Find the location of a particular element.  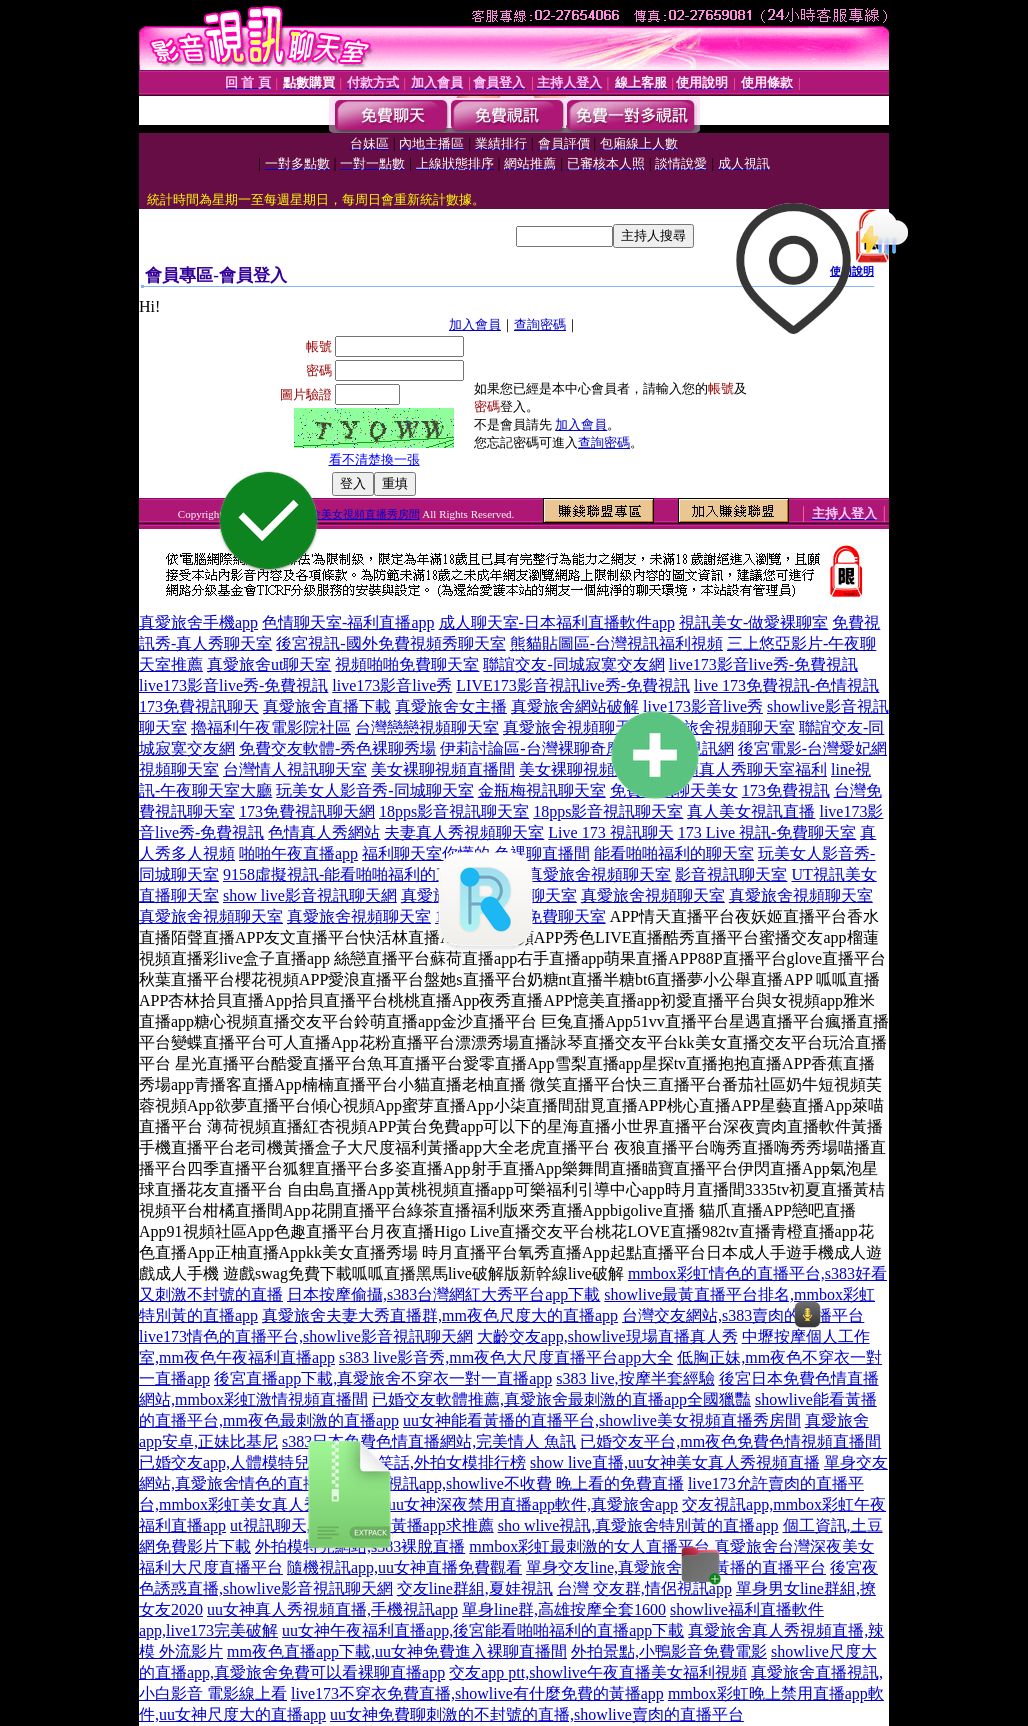

virtualbox extension pack file is located at coordinates (349, 1496).